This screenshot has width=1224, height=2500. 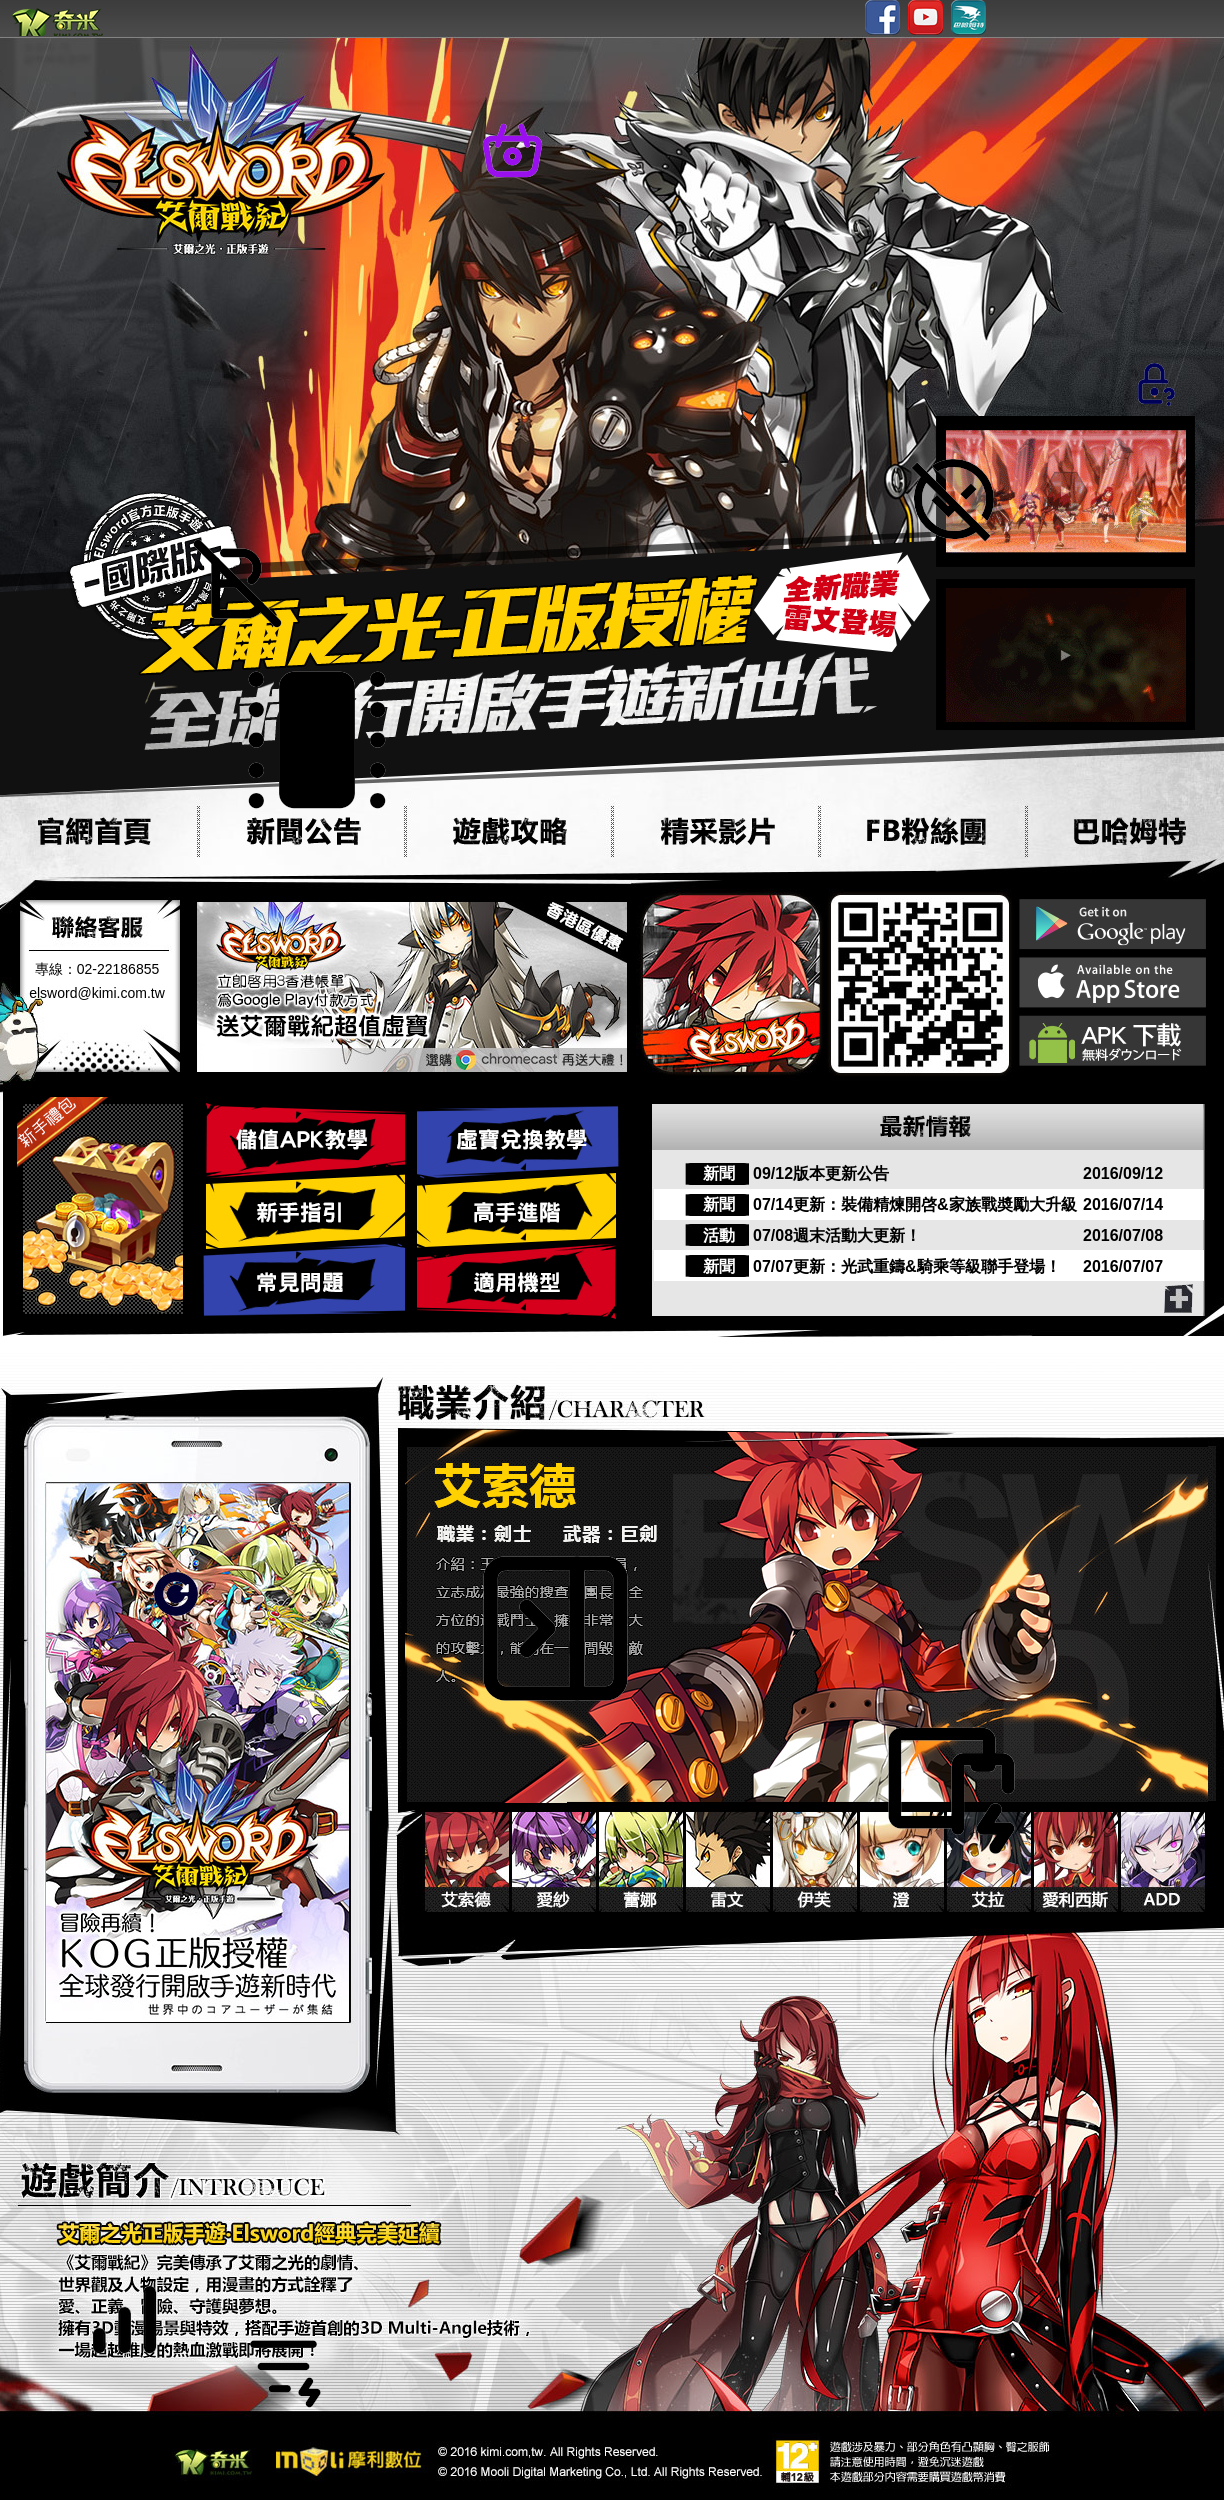 I want to click on view your shopping basket, so click(x=512, y=150).